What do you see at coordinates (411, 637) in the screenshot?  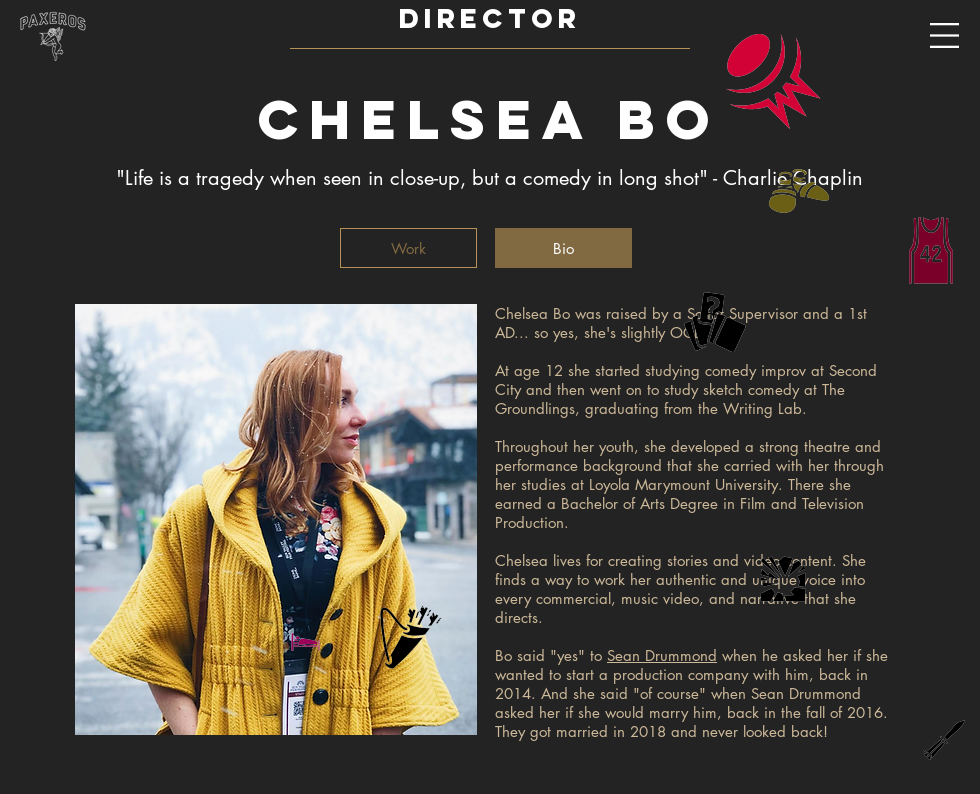 I see `equip or access arrow ammunition` at bounding box center [411, 637].